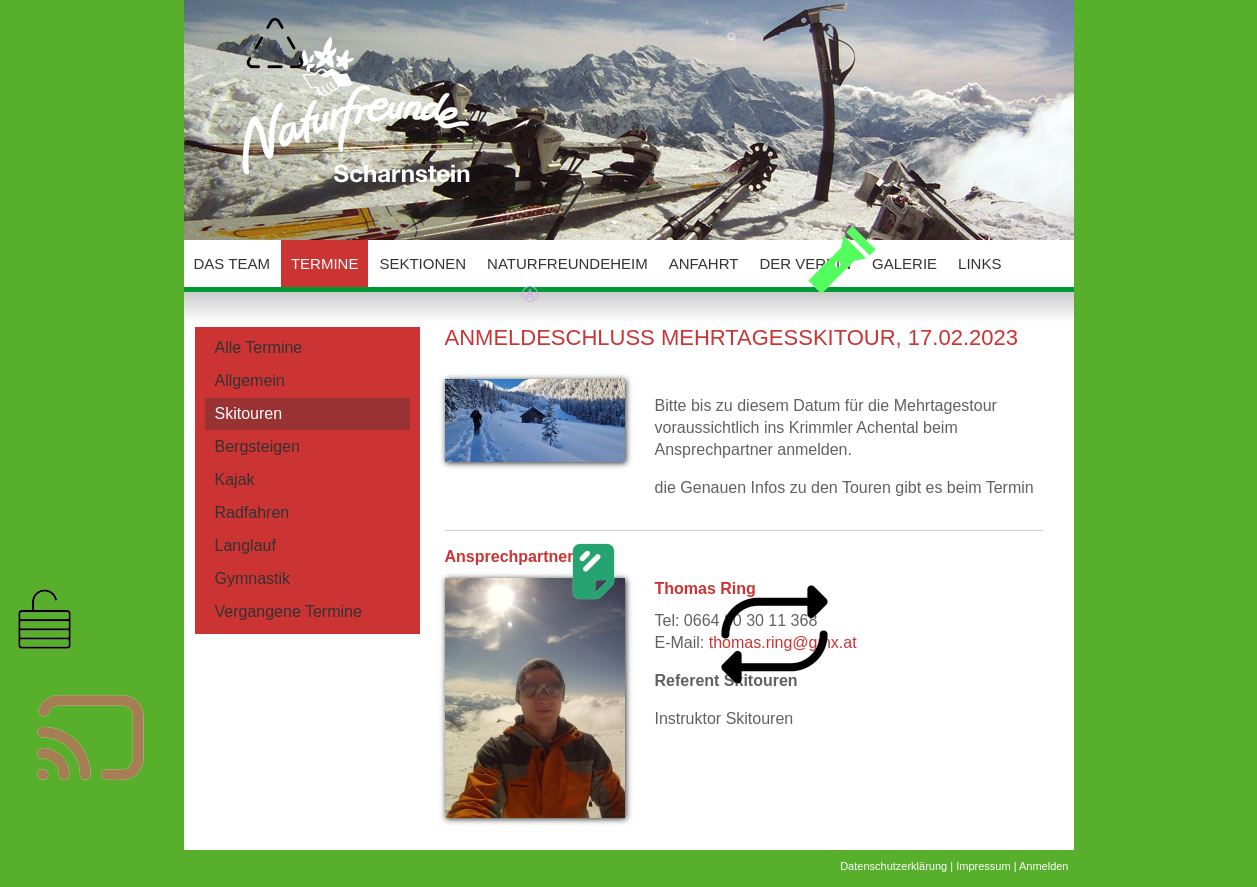 This screenshot has width=1257, height=887. What do you see at coordinates (90, 737) in the screenshot?
I see `cast your screen to a nearby device` at bounding box center [90, 737].